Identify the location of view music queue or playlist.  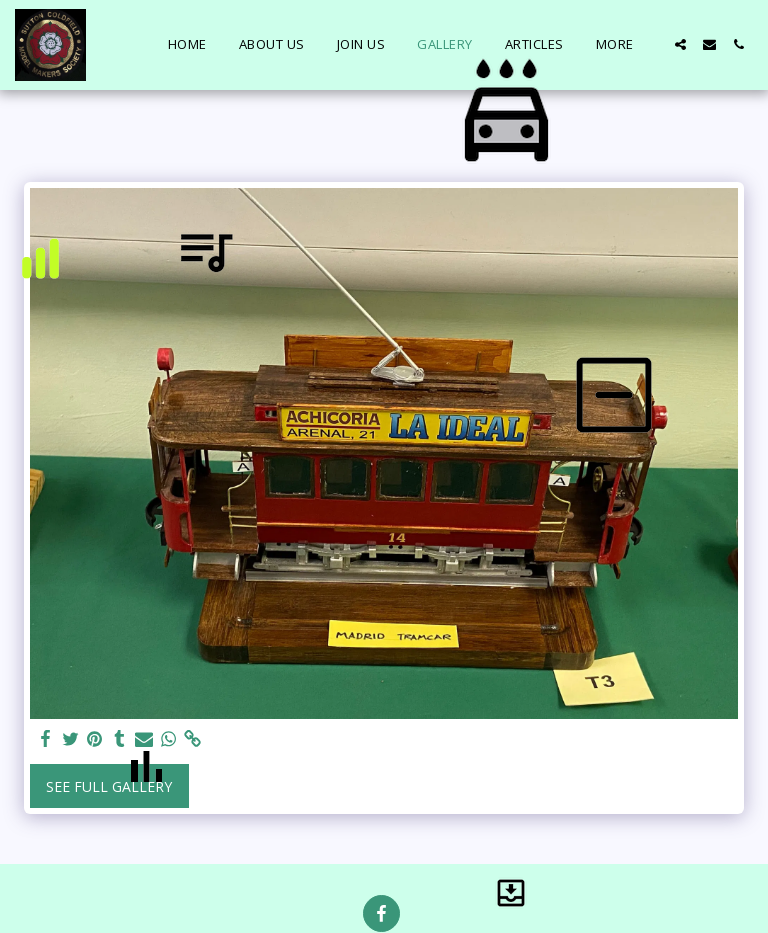
(205, 250).